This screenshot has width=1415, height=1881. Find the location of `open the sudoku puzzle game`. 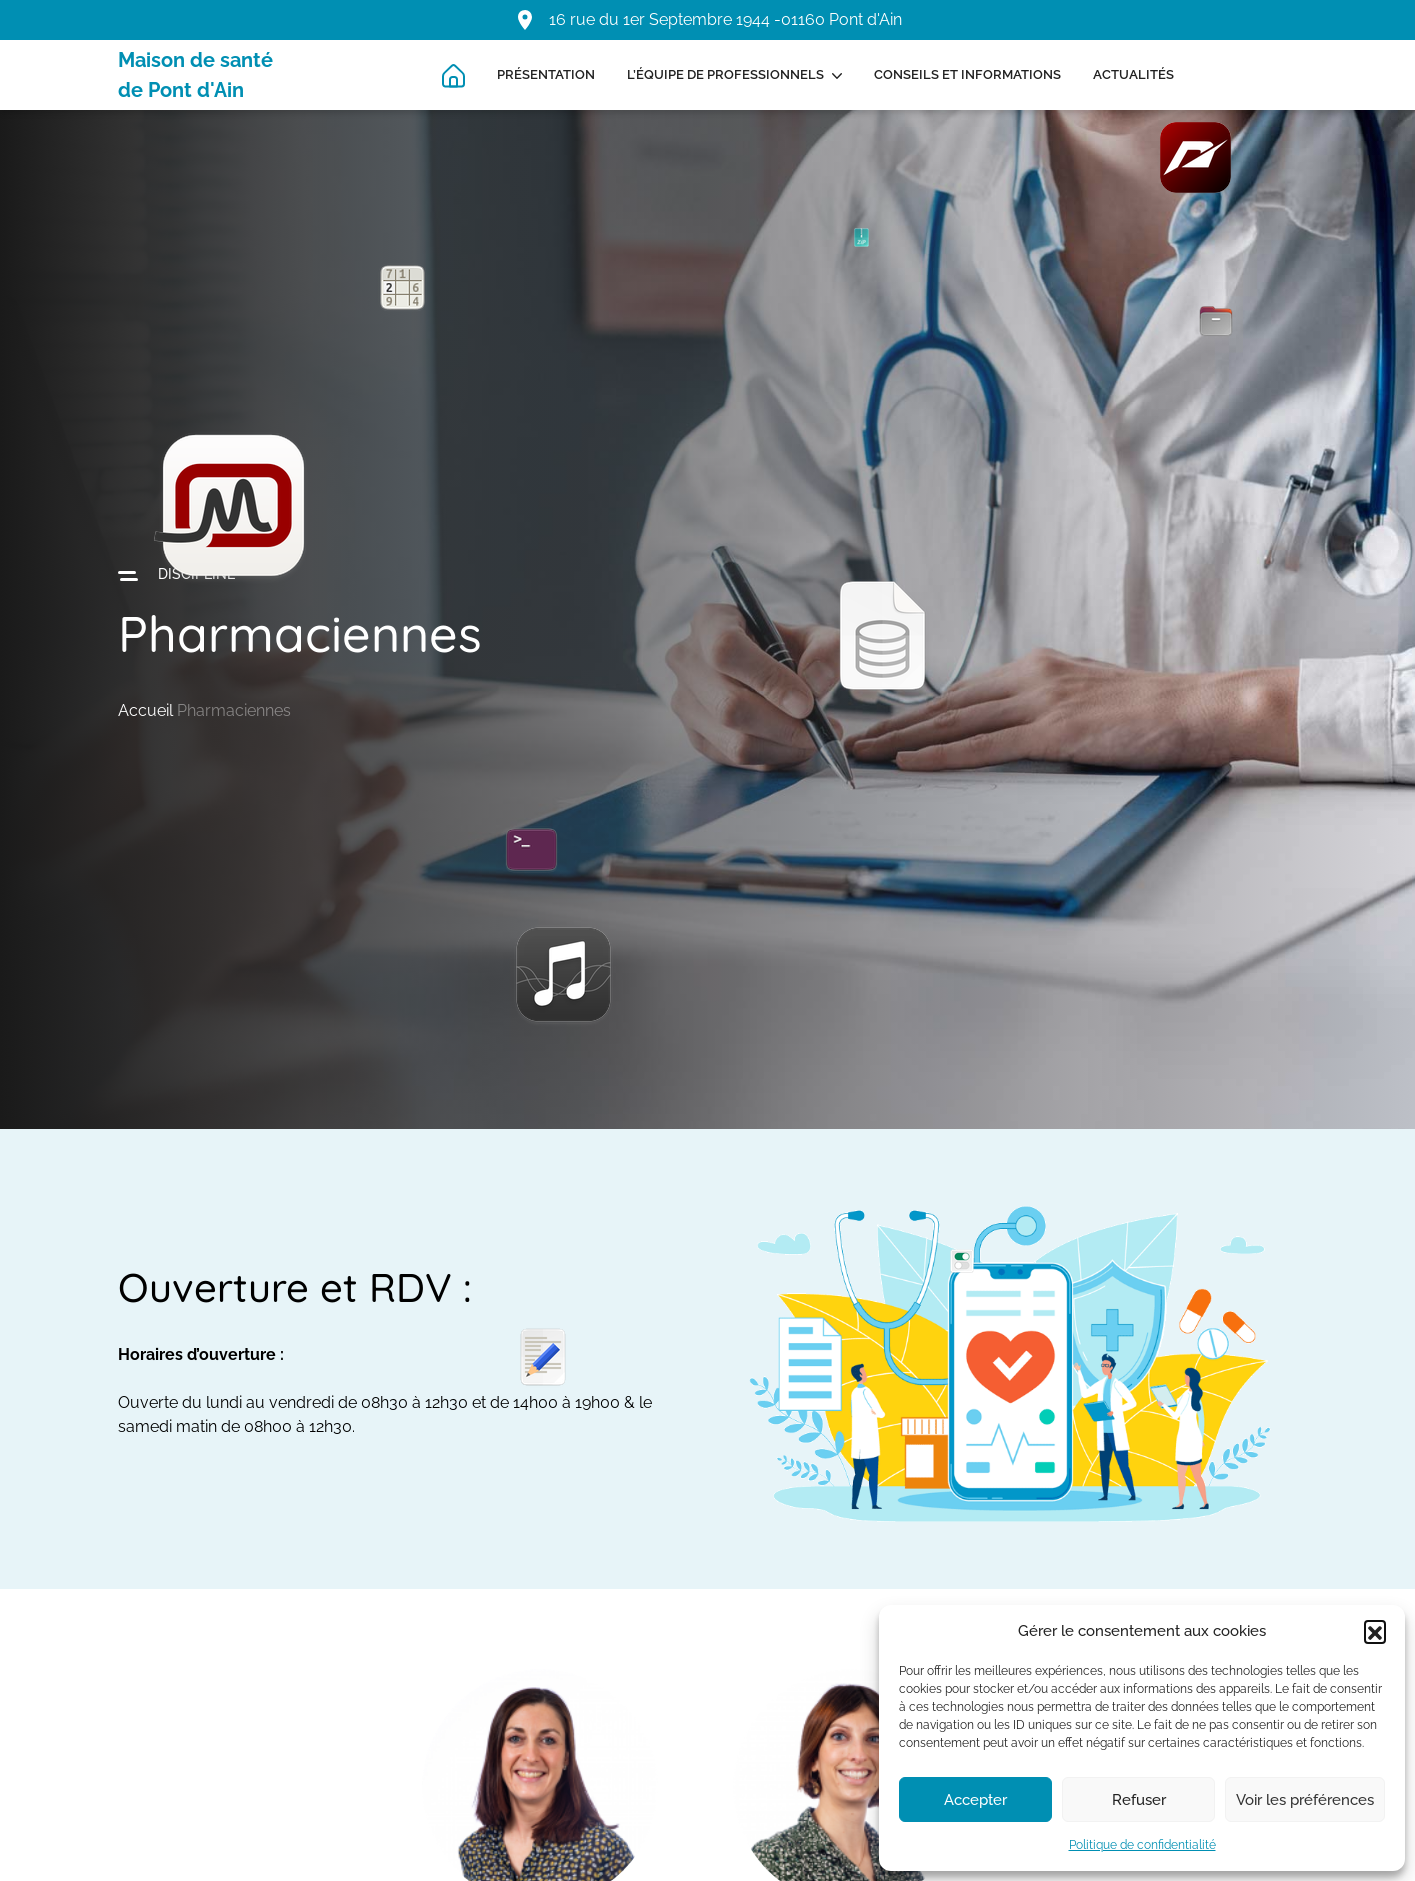

open the sudoku puzzle game is located at coordinates (402, 287).